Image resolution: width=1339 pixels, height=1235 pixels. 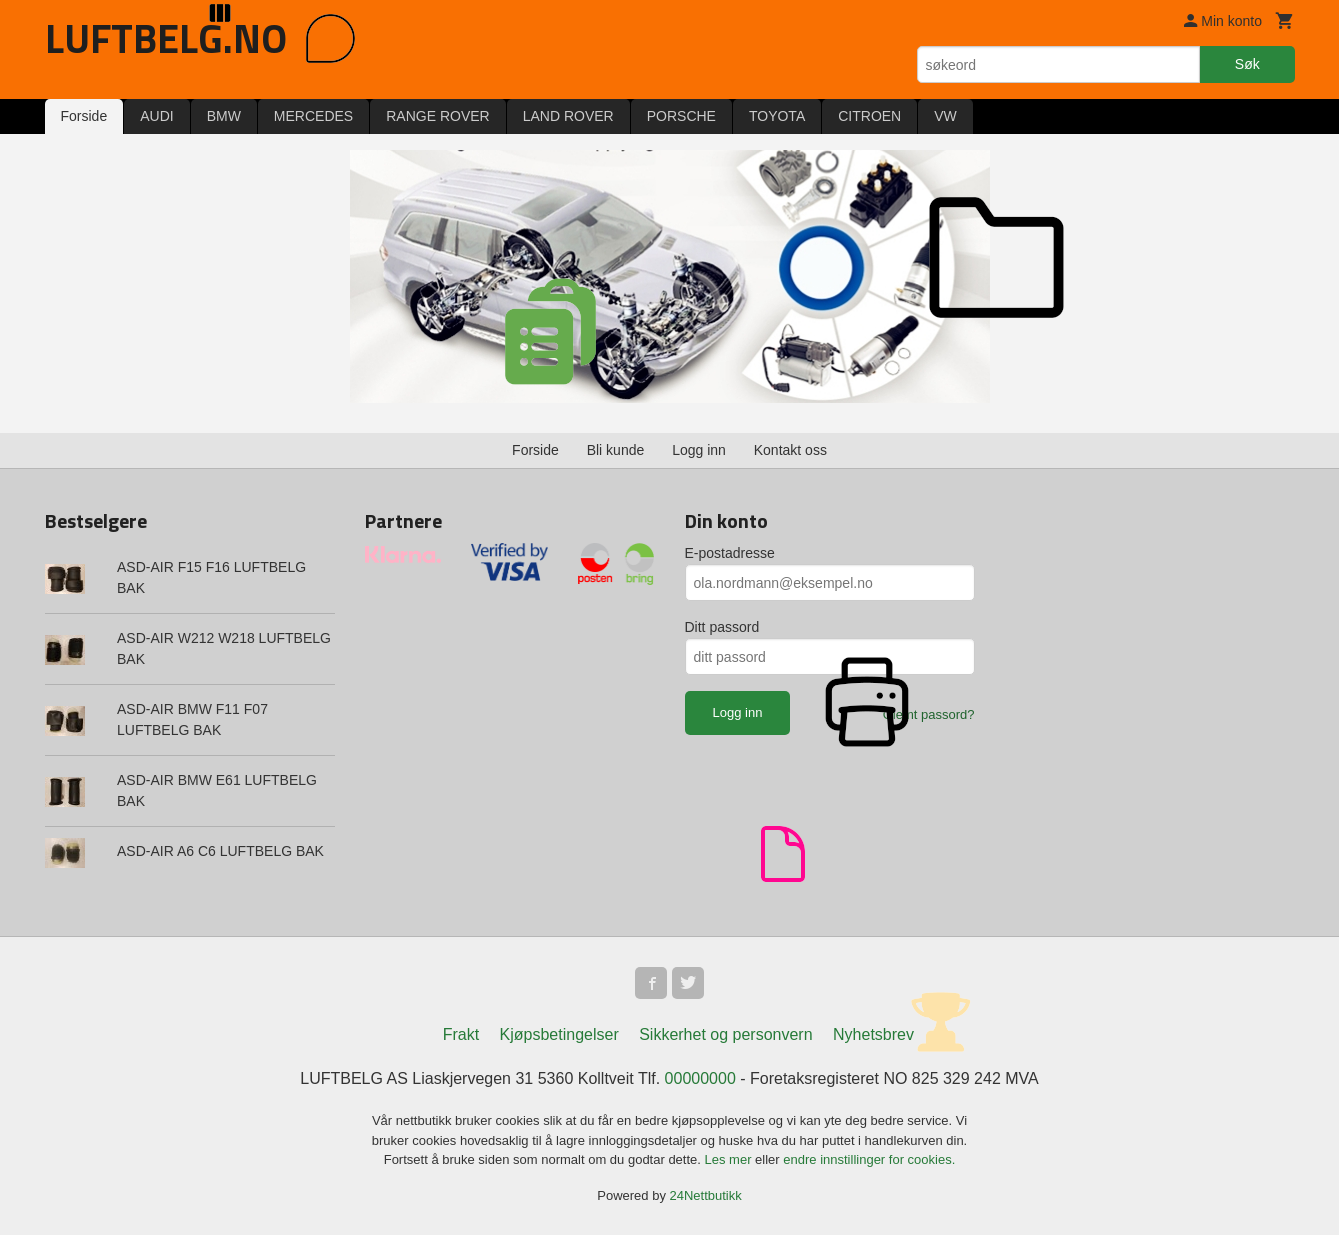 I want to click on view document, so click(x=783, y=854).